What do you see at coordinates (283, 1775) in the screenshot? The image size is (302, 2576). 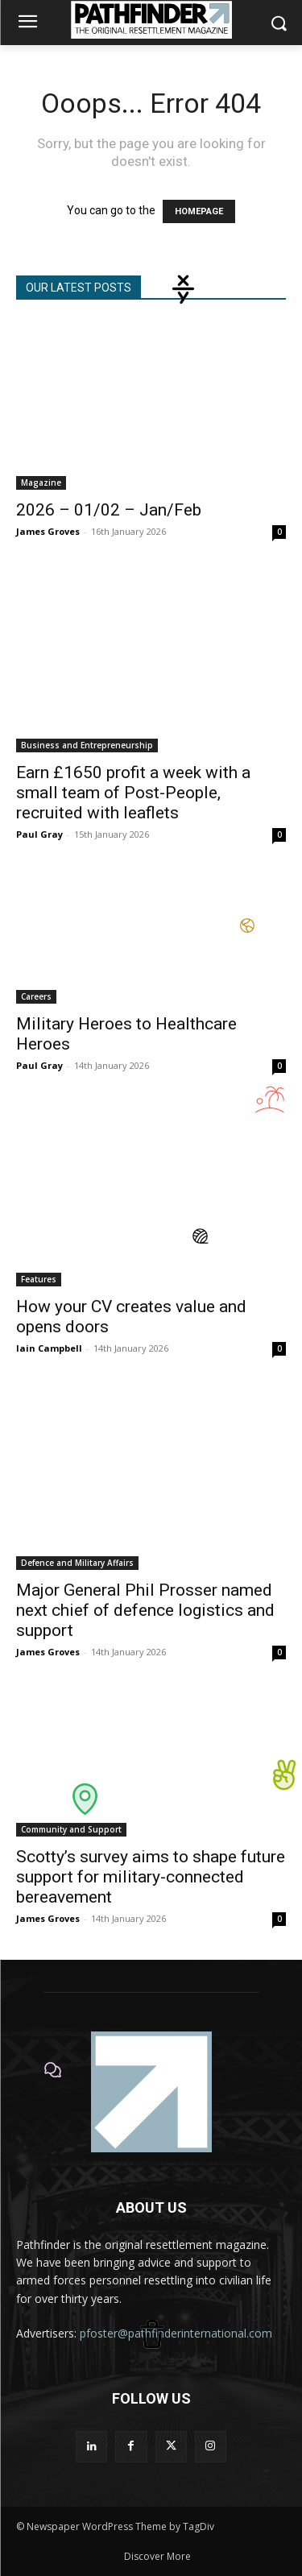 I see `peace sign gesture or emoji reaction` at bounding box center [283, 1775].